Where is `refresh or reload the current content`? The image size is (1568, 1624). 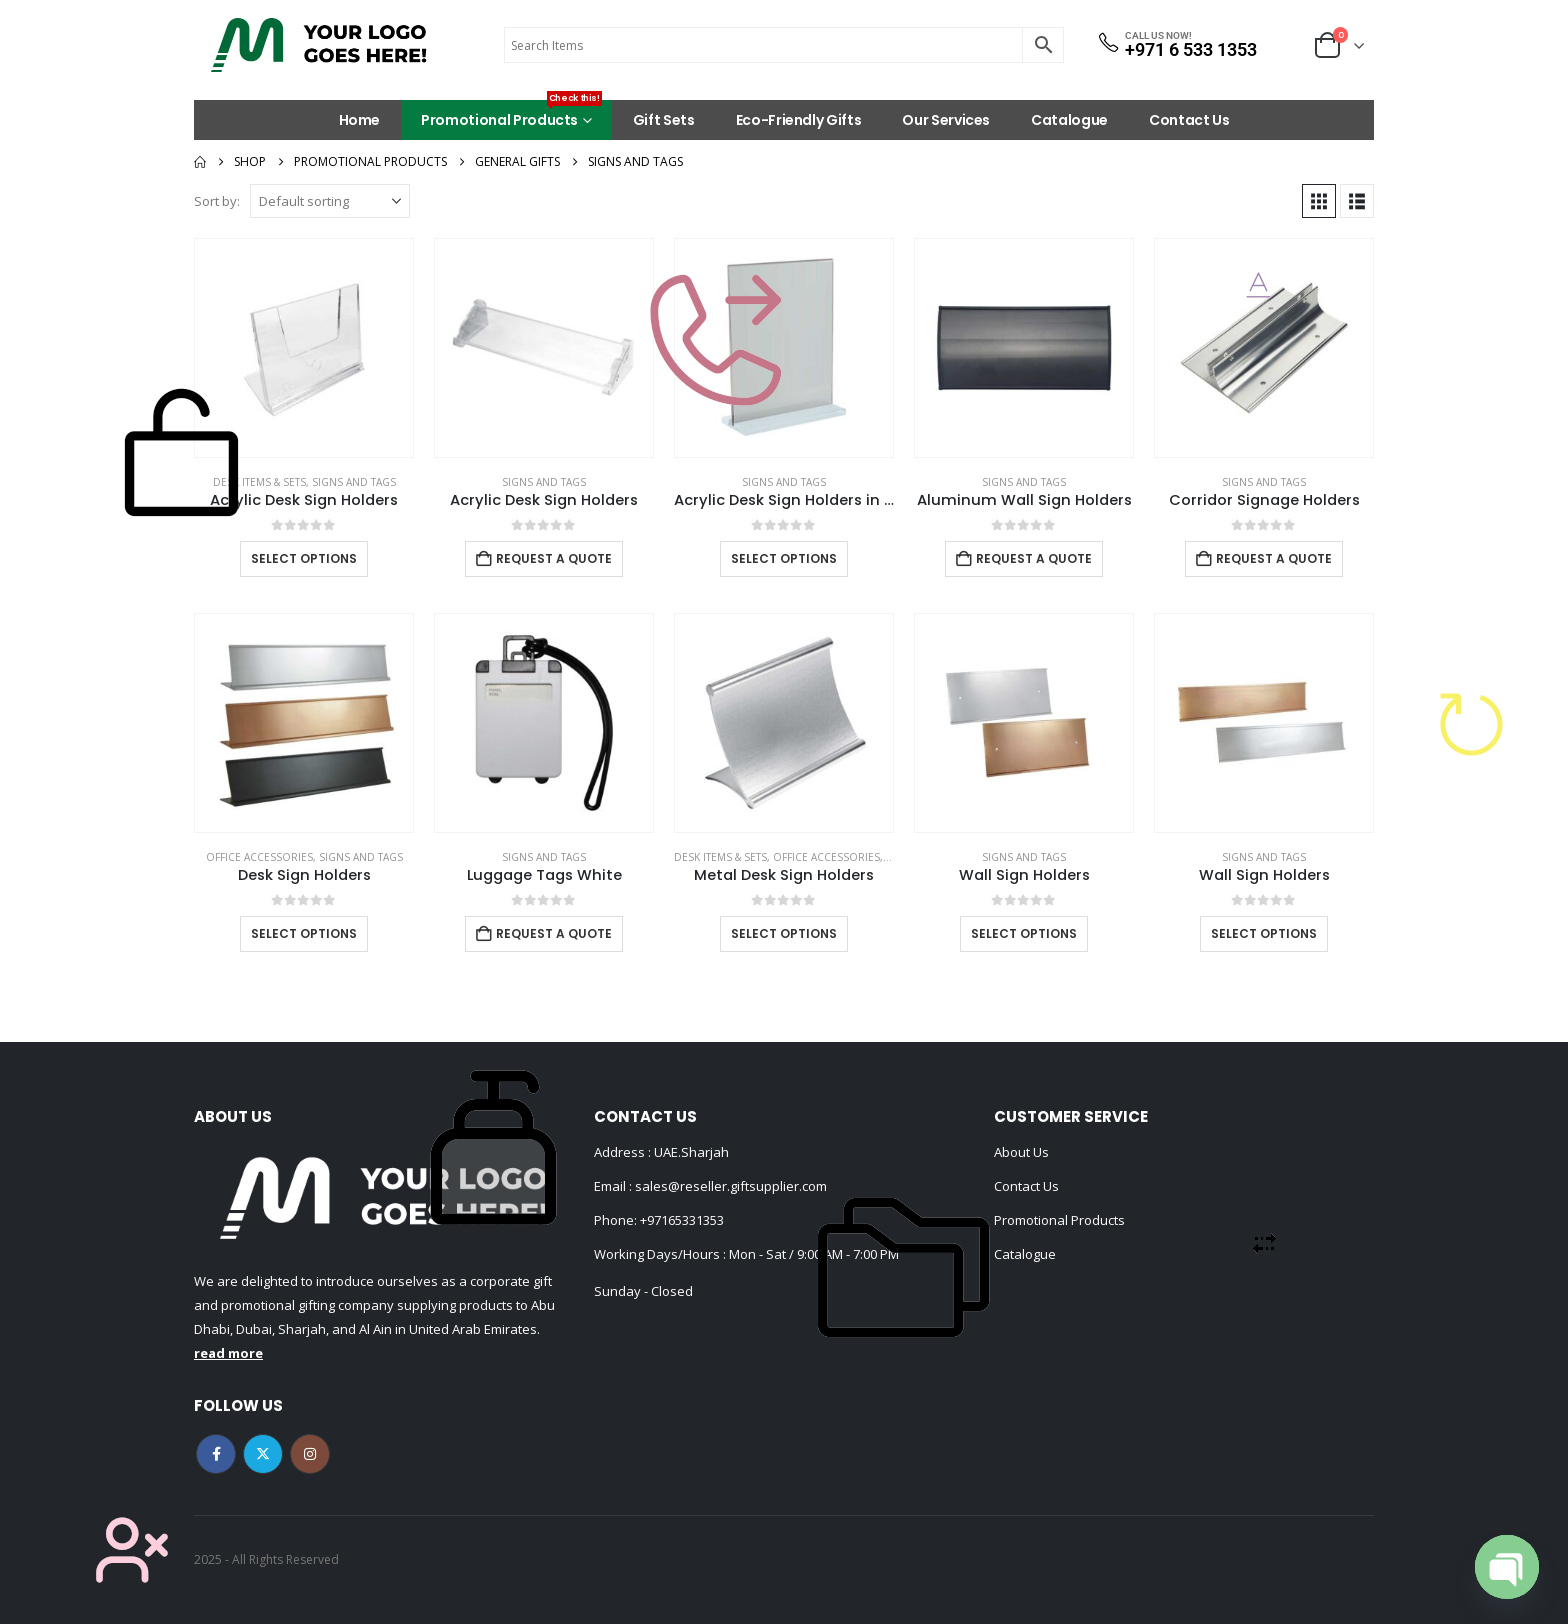
refresh or reload the current content is located at coordinates (1471, 724).